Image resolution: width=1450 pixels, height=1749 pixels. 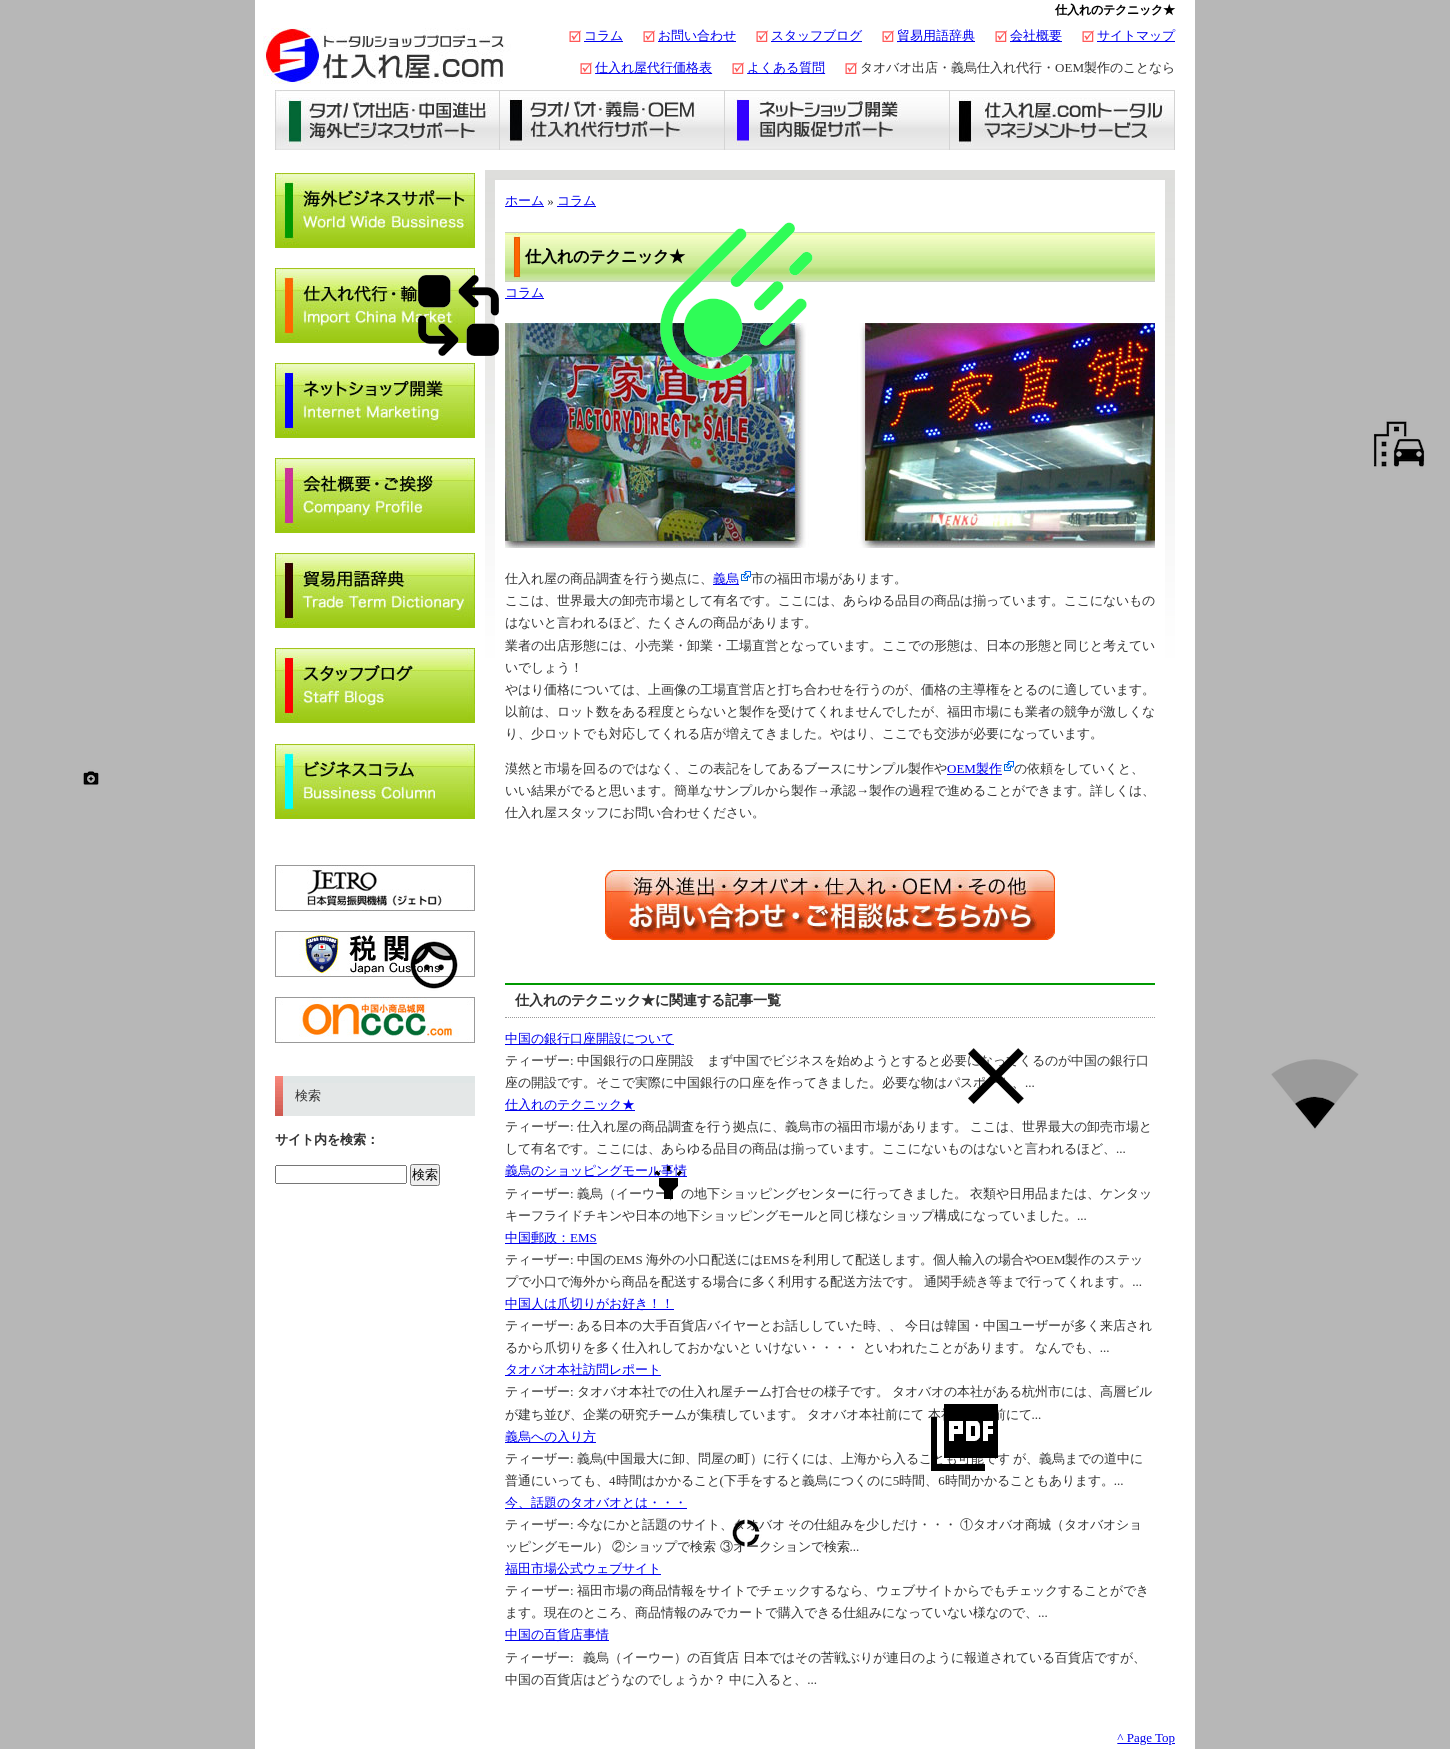 What do you see at coordinates (996, 1076) in the screenshot?
I see `close a dialog or modal` at bounding box center [996, 1076].